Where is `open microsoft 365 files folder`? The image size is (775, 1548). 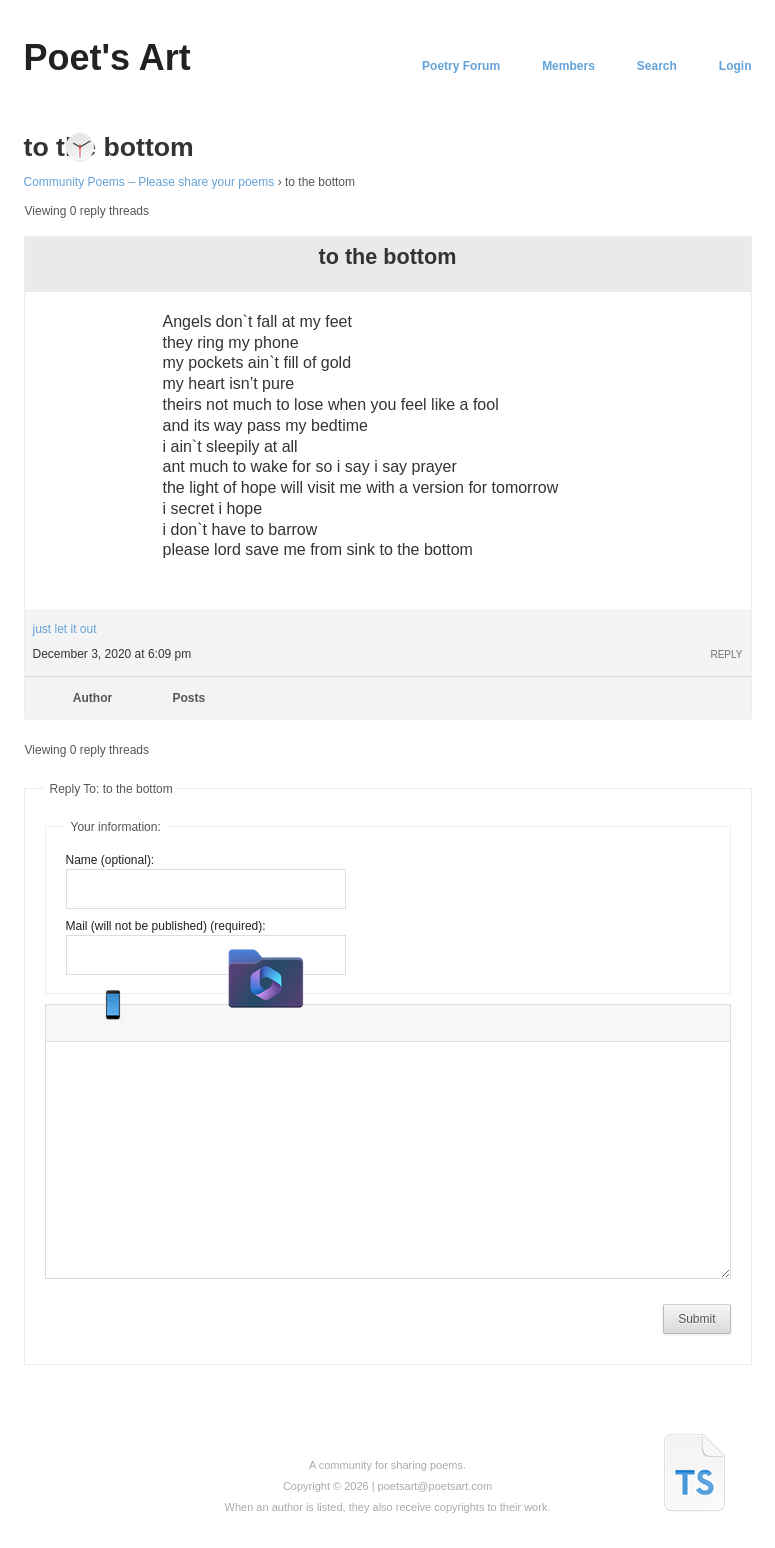
open microsoft 365 files folder is located at coordinates (265, 980).